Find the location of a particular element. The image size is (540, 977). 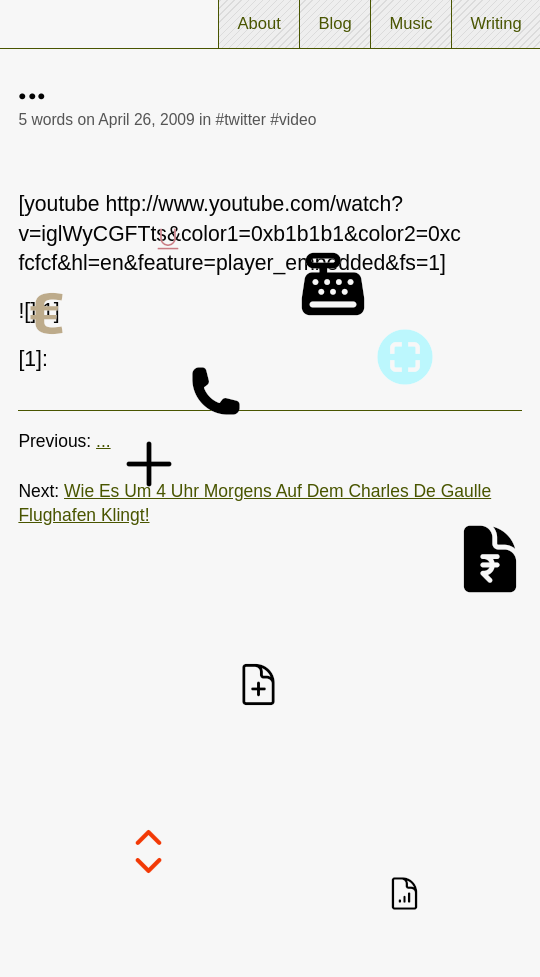

view invoice or billing document in rupees is located at coordinates (490, 559).